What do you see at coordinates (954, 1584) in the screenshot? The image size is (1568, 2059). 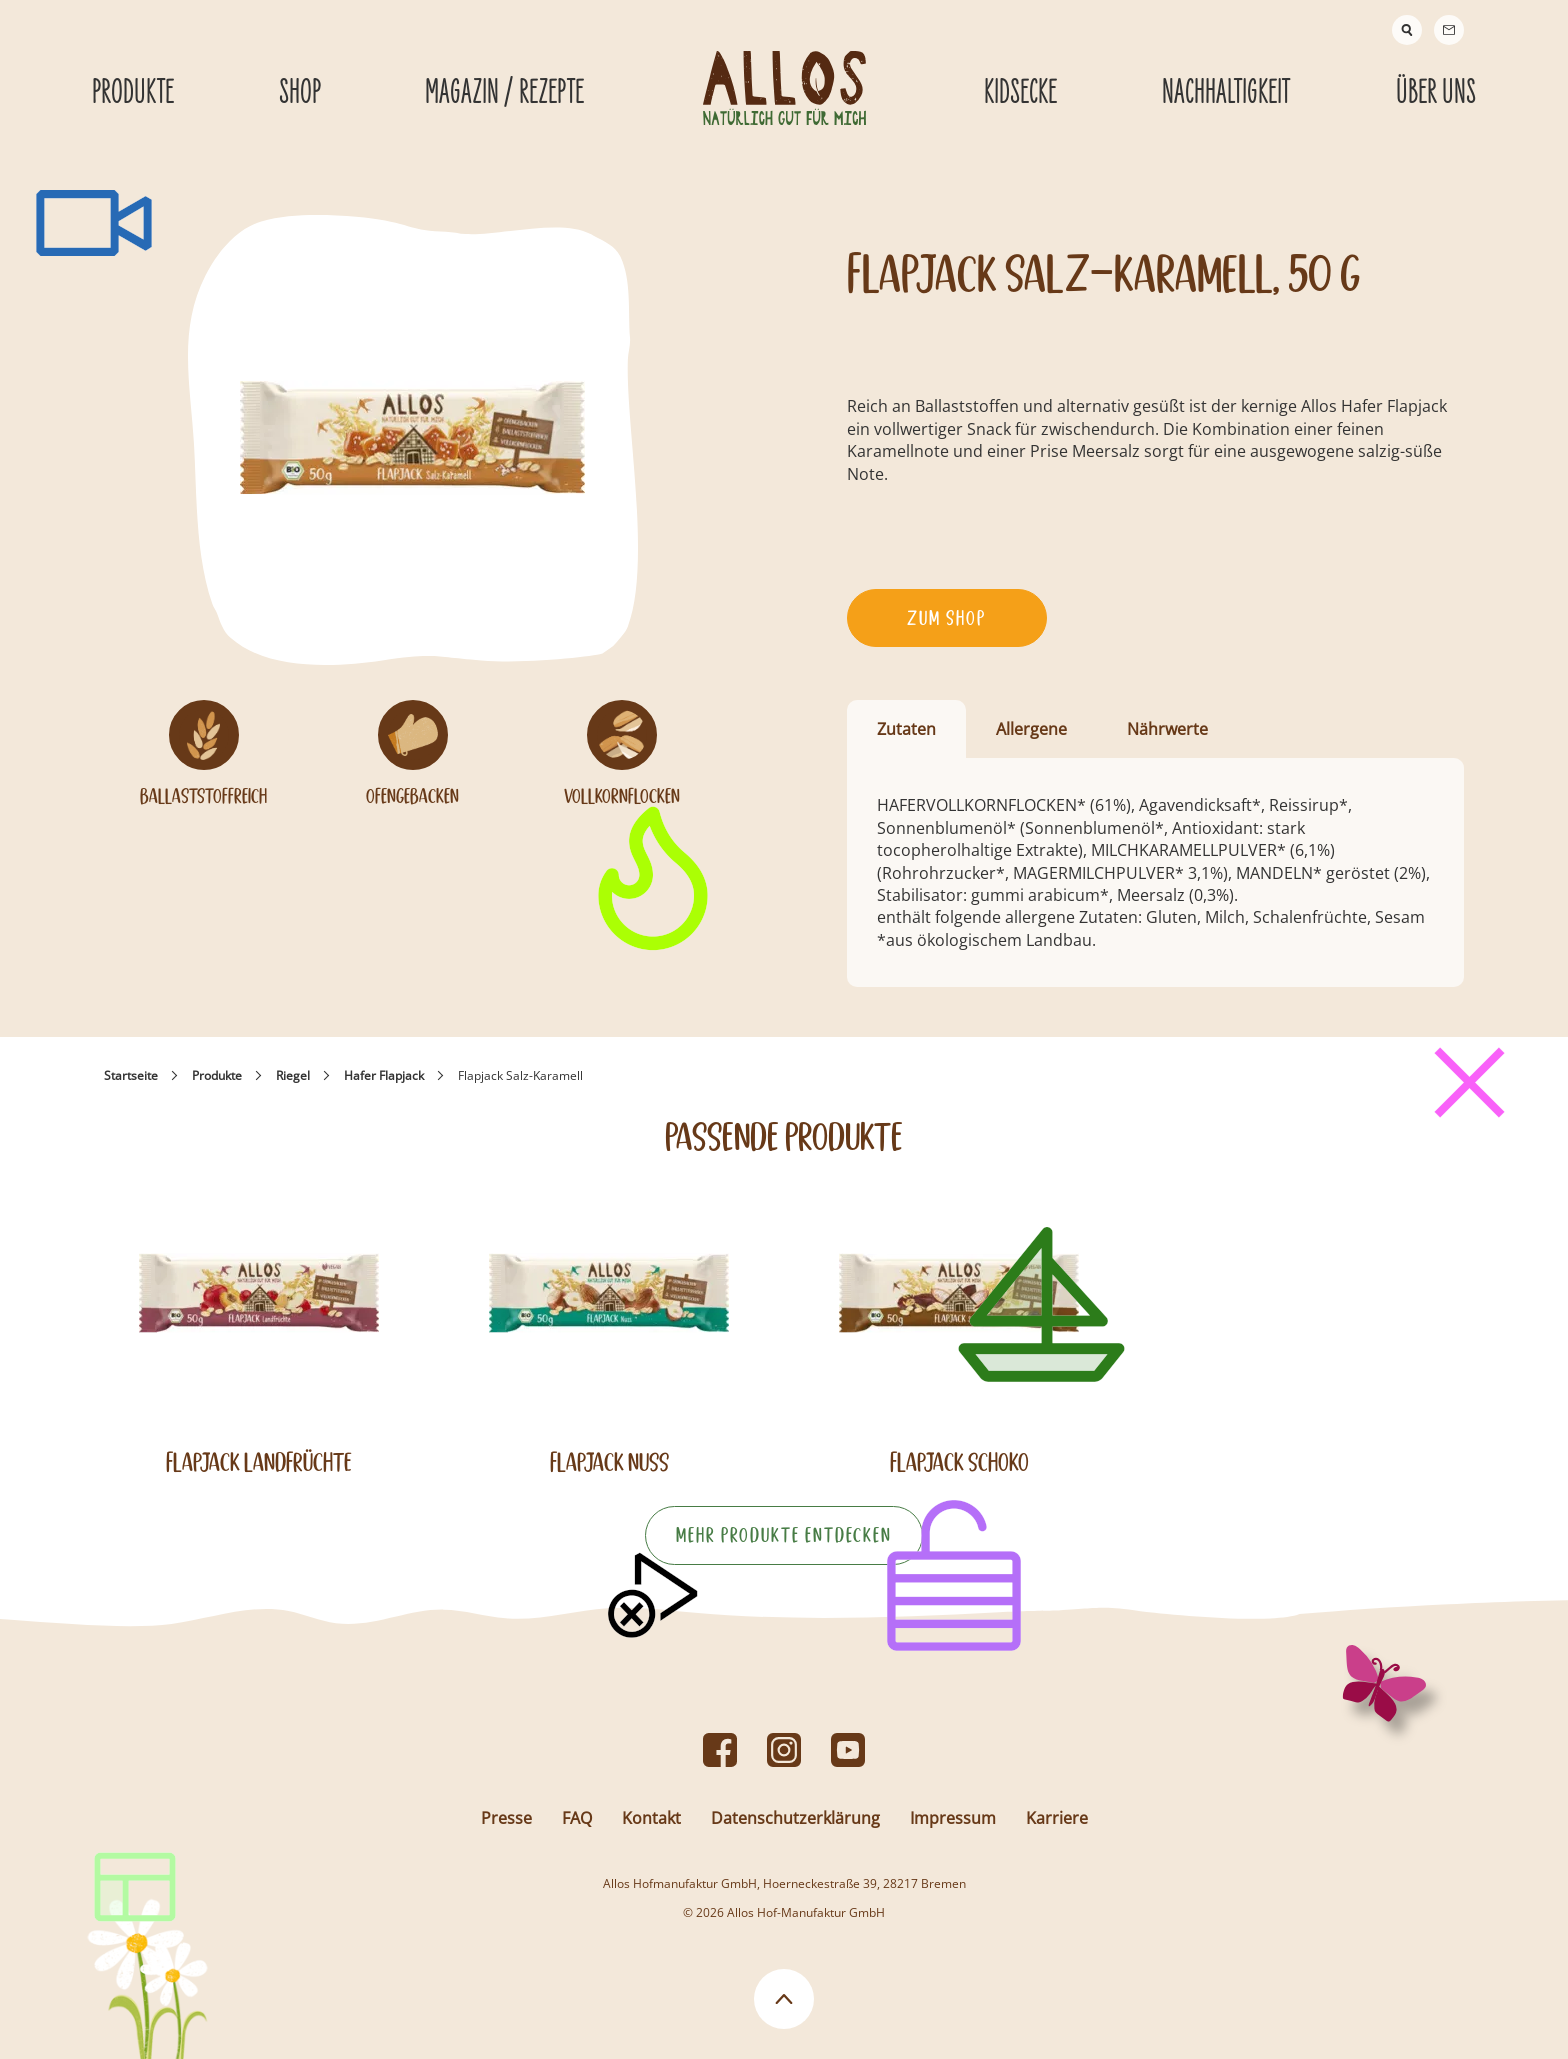 I see `unlocked or unsecured state` at bounding box center [954, 1584].